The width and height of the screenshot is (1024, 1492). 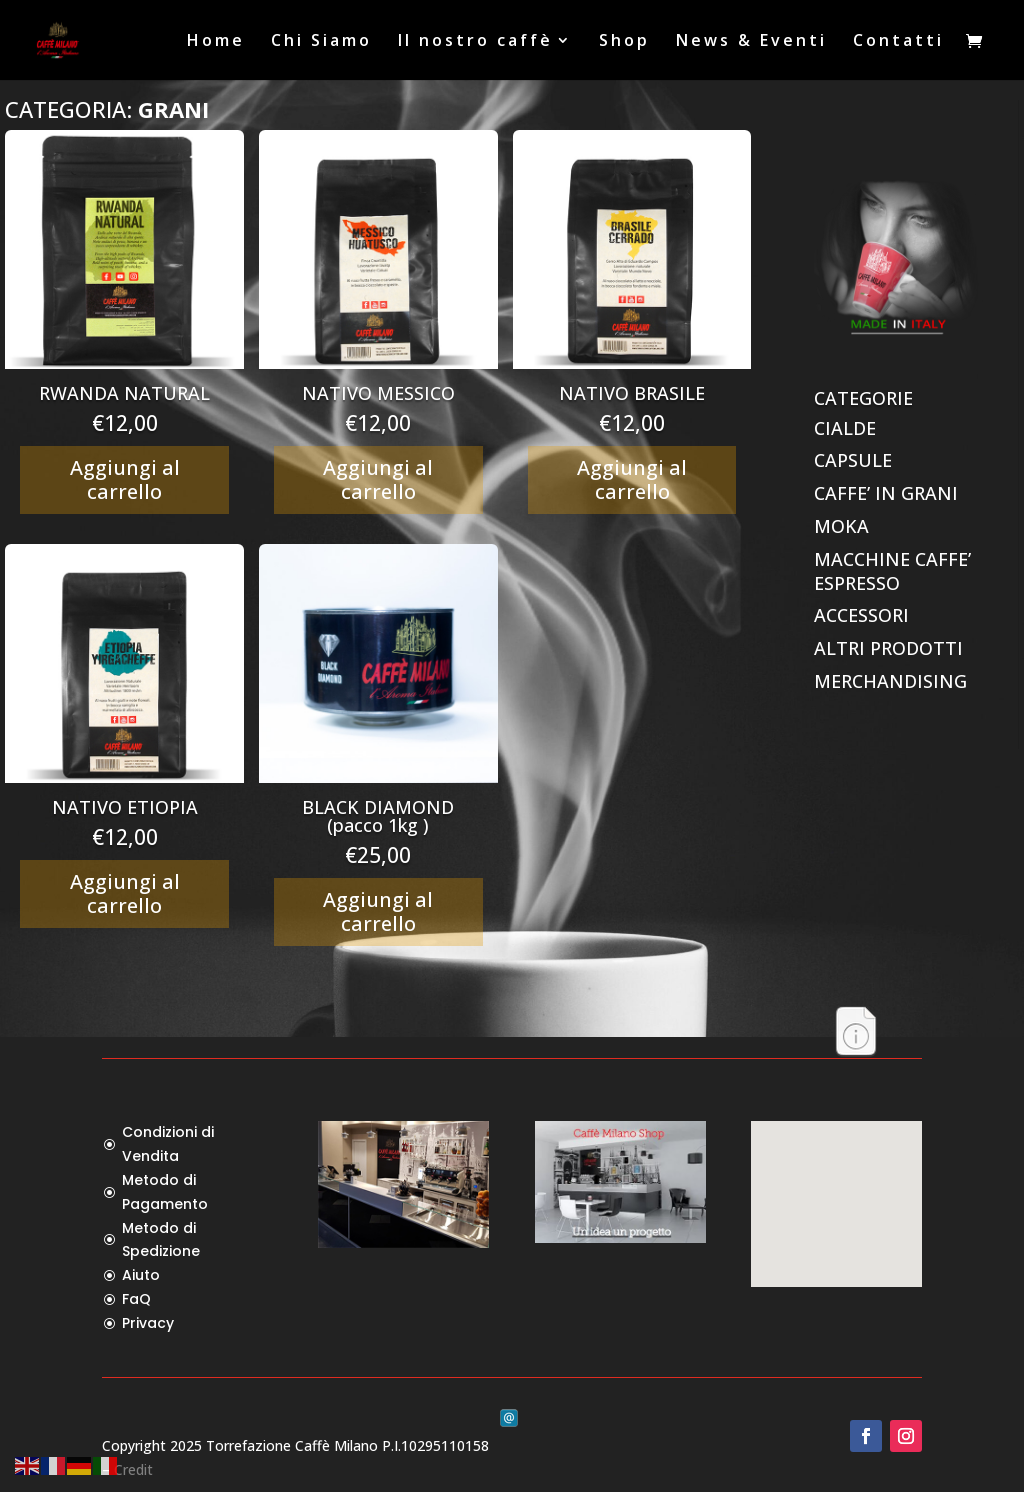 I want to click on open the readme documentation file, so click(x=856, y=1031).